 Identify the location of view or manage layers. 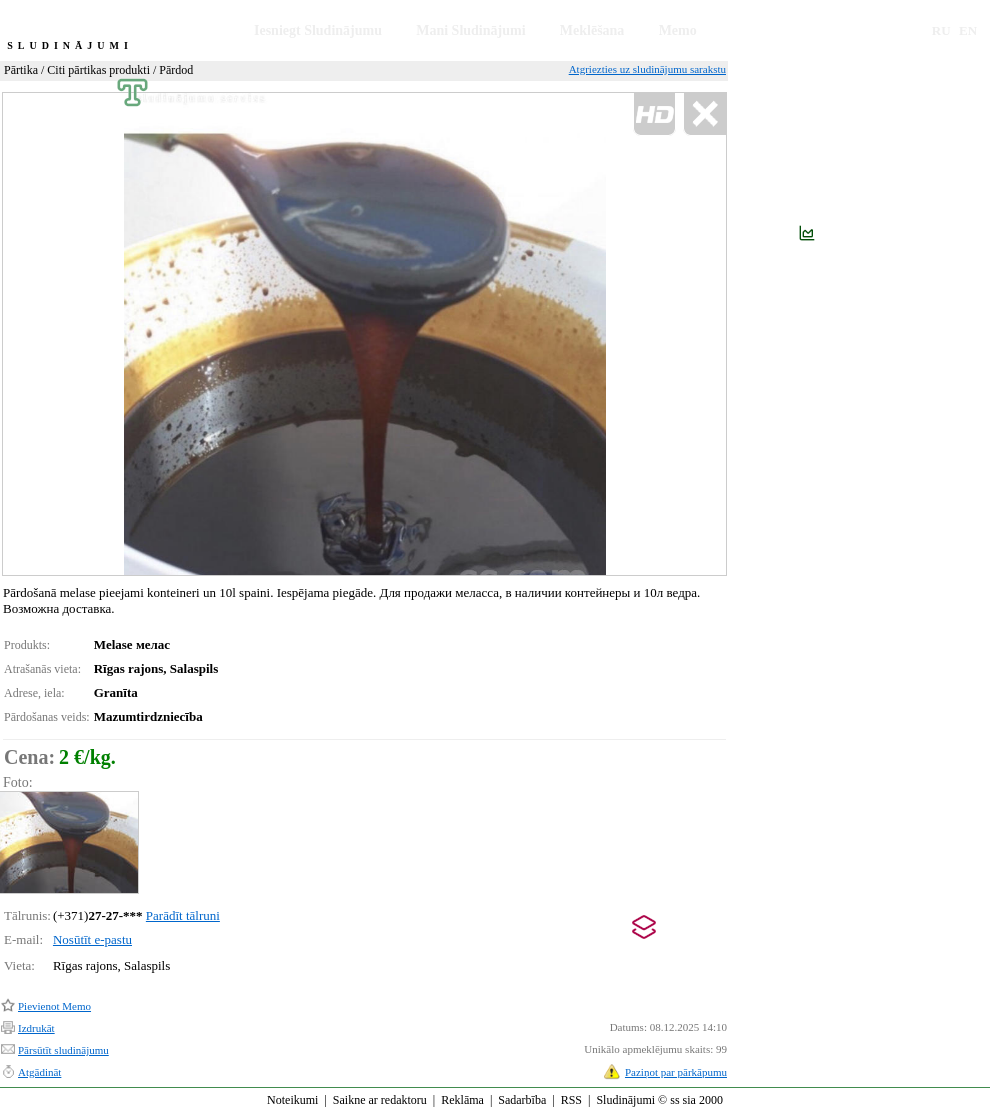
(644, 927).